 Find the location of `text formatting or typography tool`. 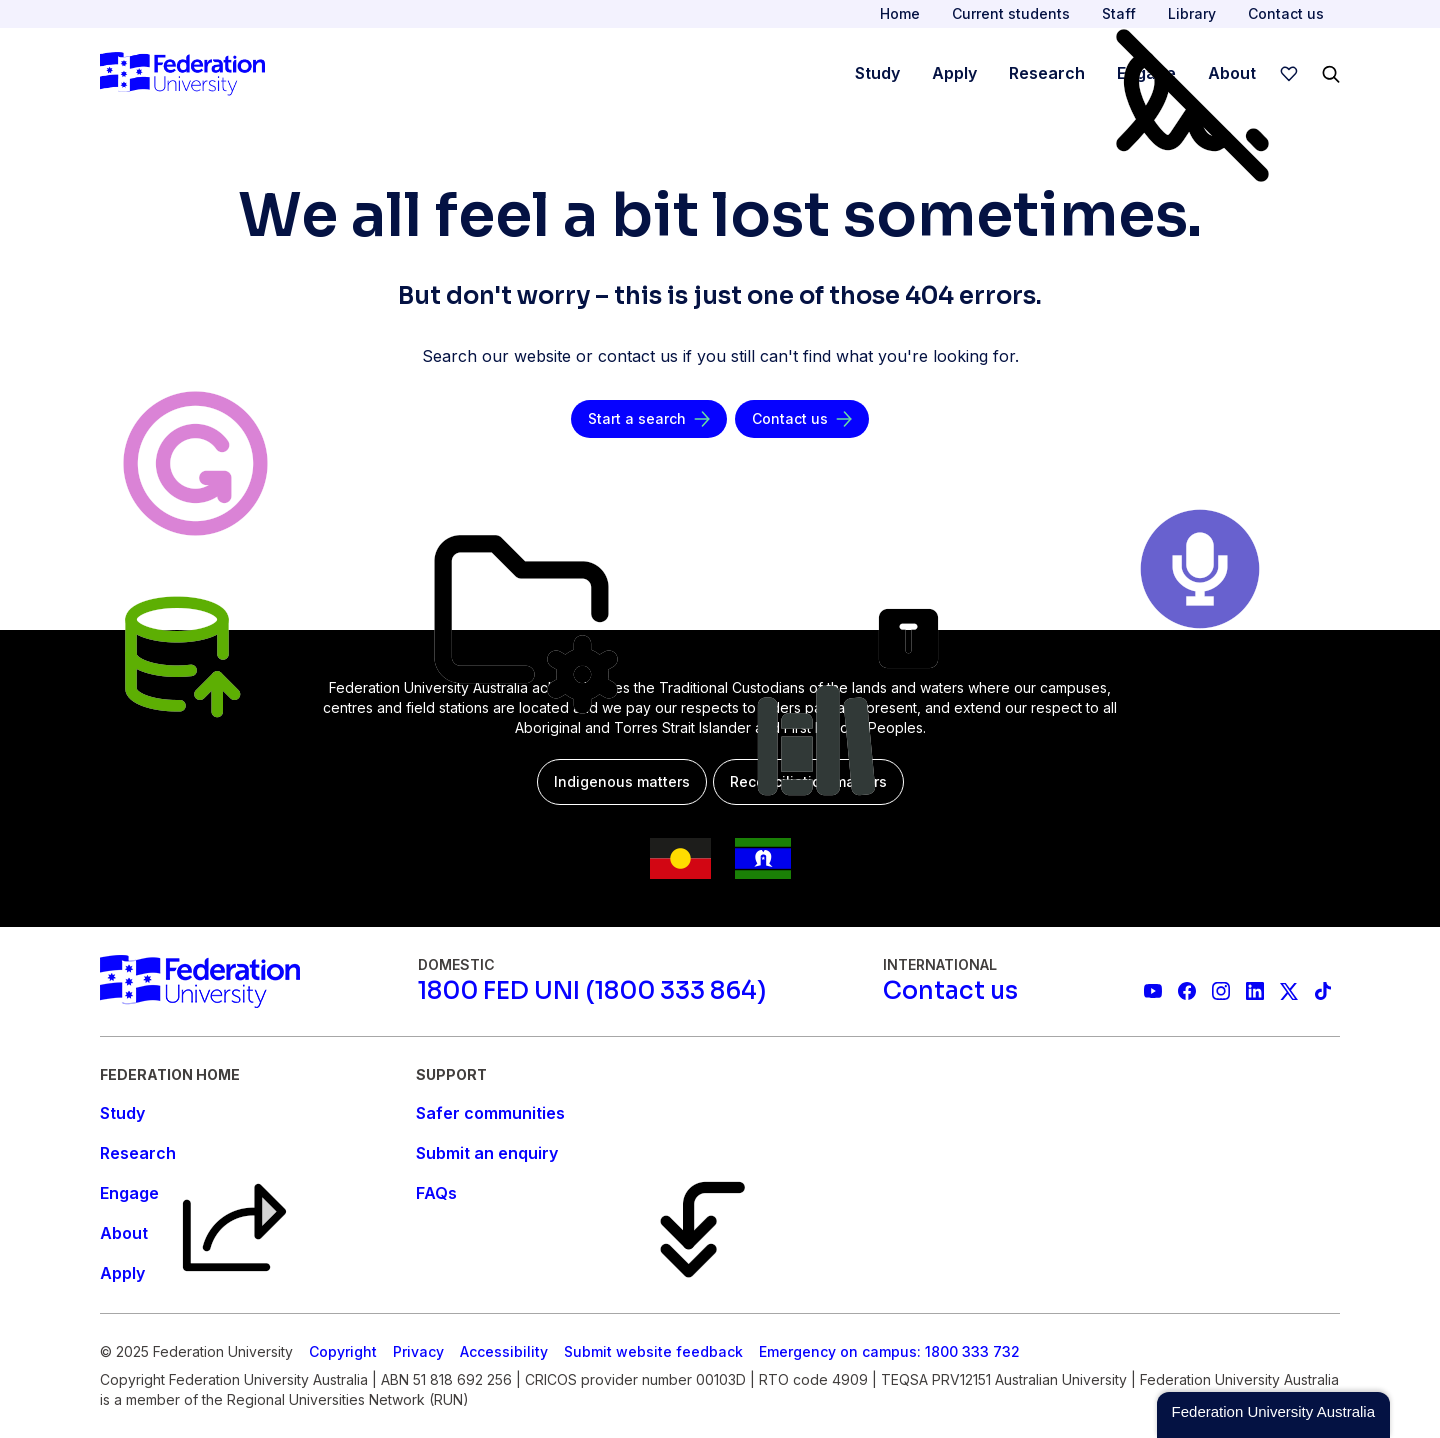

text formatting or typography tool is located at coordinates (908, 638).